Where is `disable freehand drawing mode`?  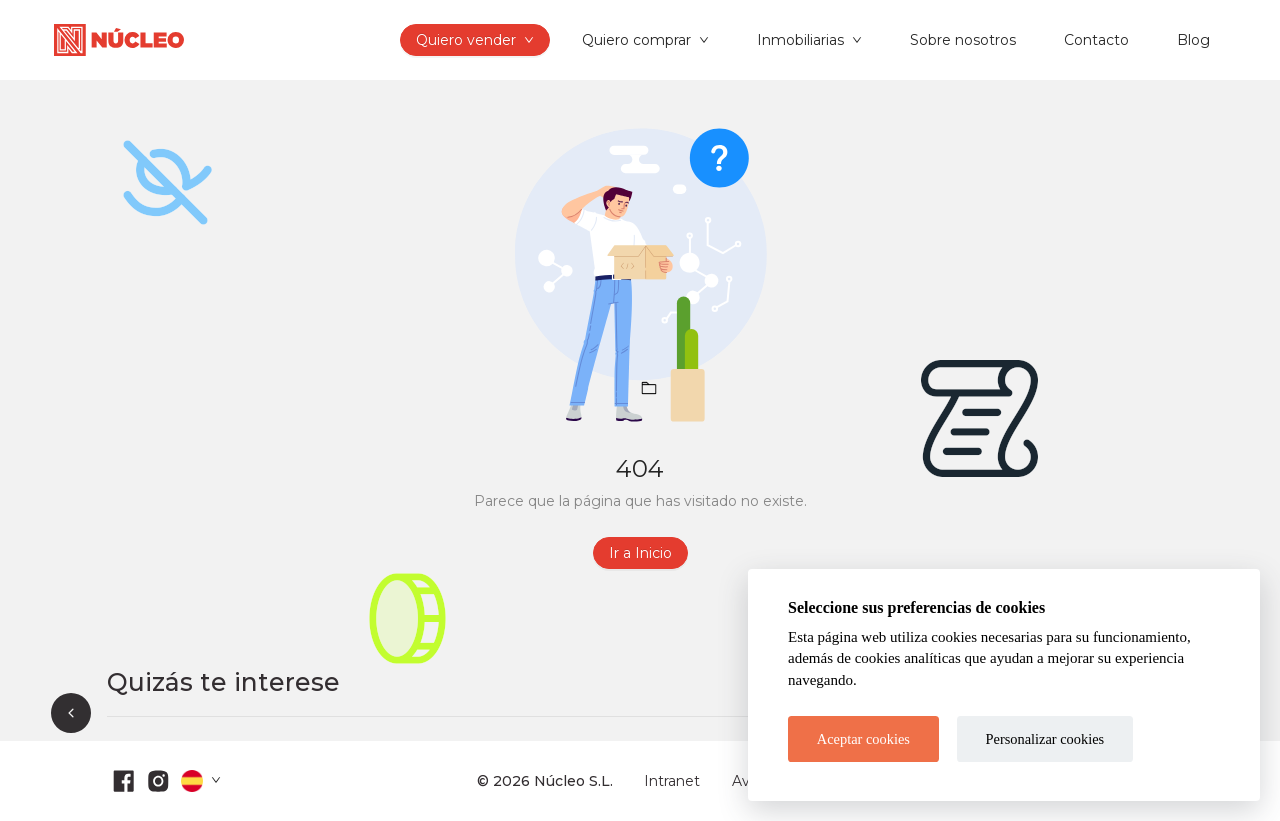 disable freehand drawing mode is located at coordinates (165, 182).